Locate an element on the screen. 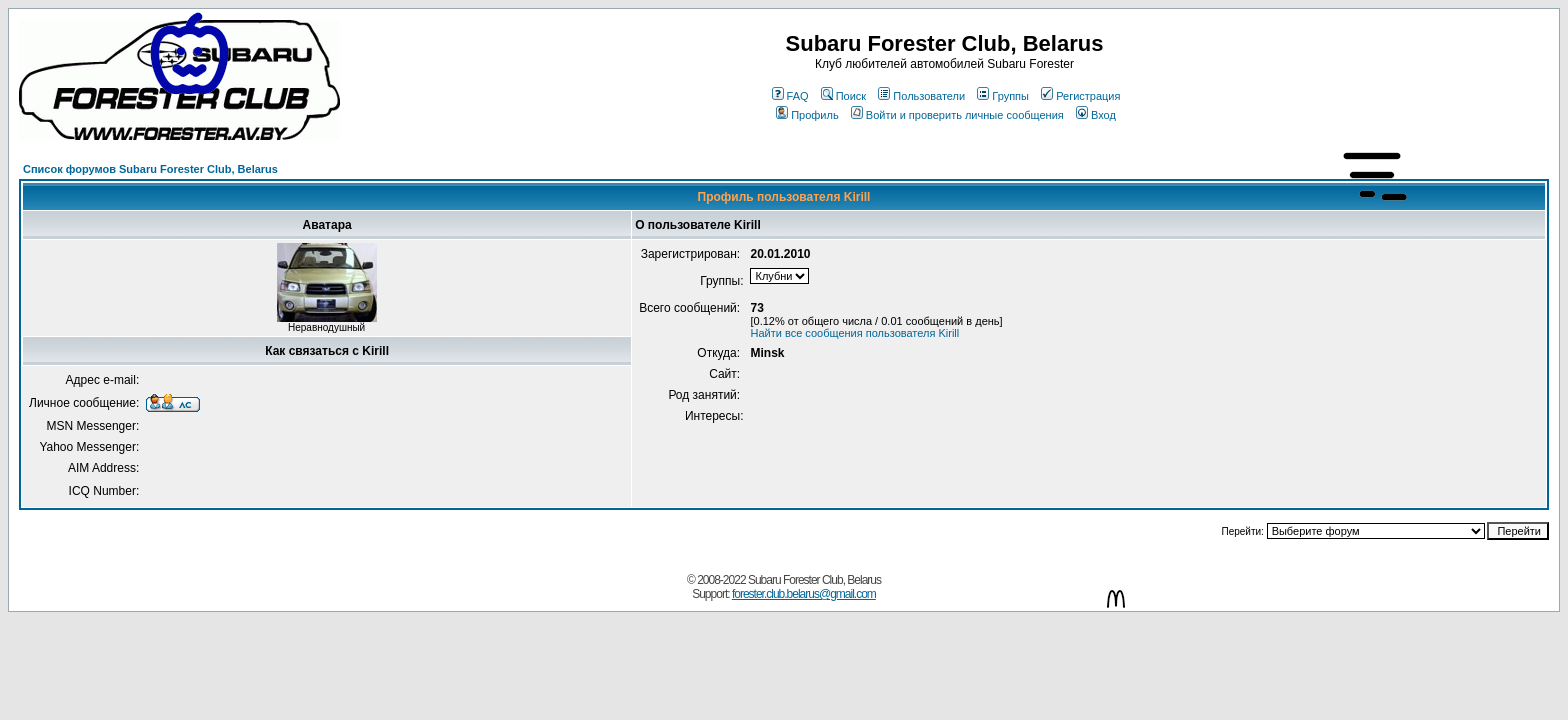 The height and width of the screenshot is (720, 1568). remove a filter from current view is located at coordinates (1372, 175).